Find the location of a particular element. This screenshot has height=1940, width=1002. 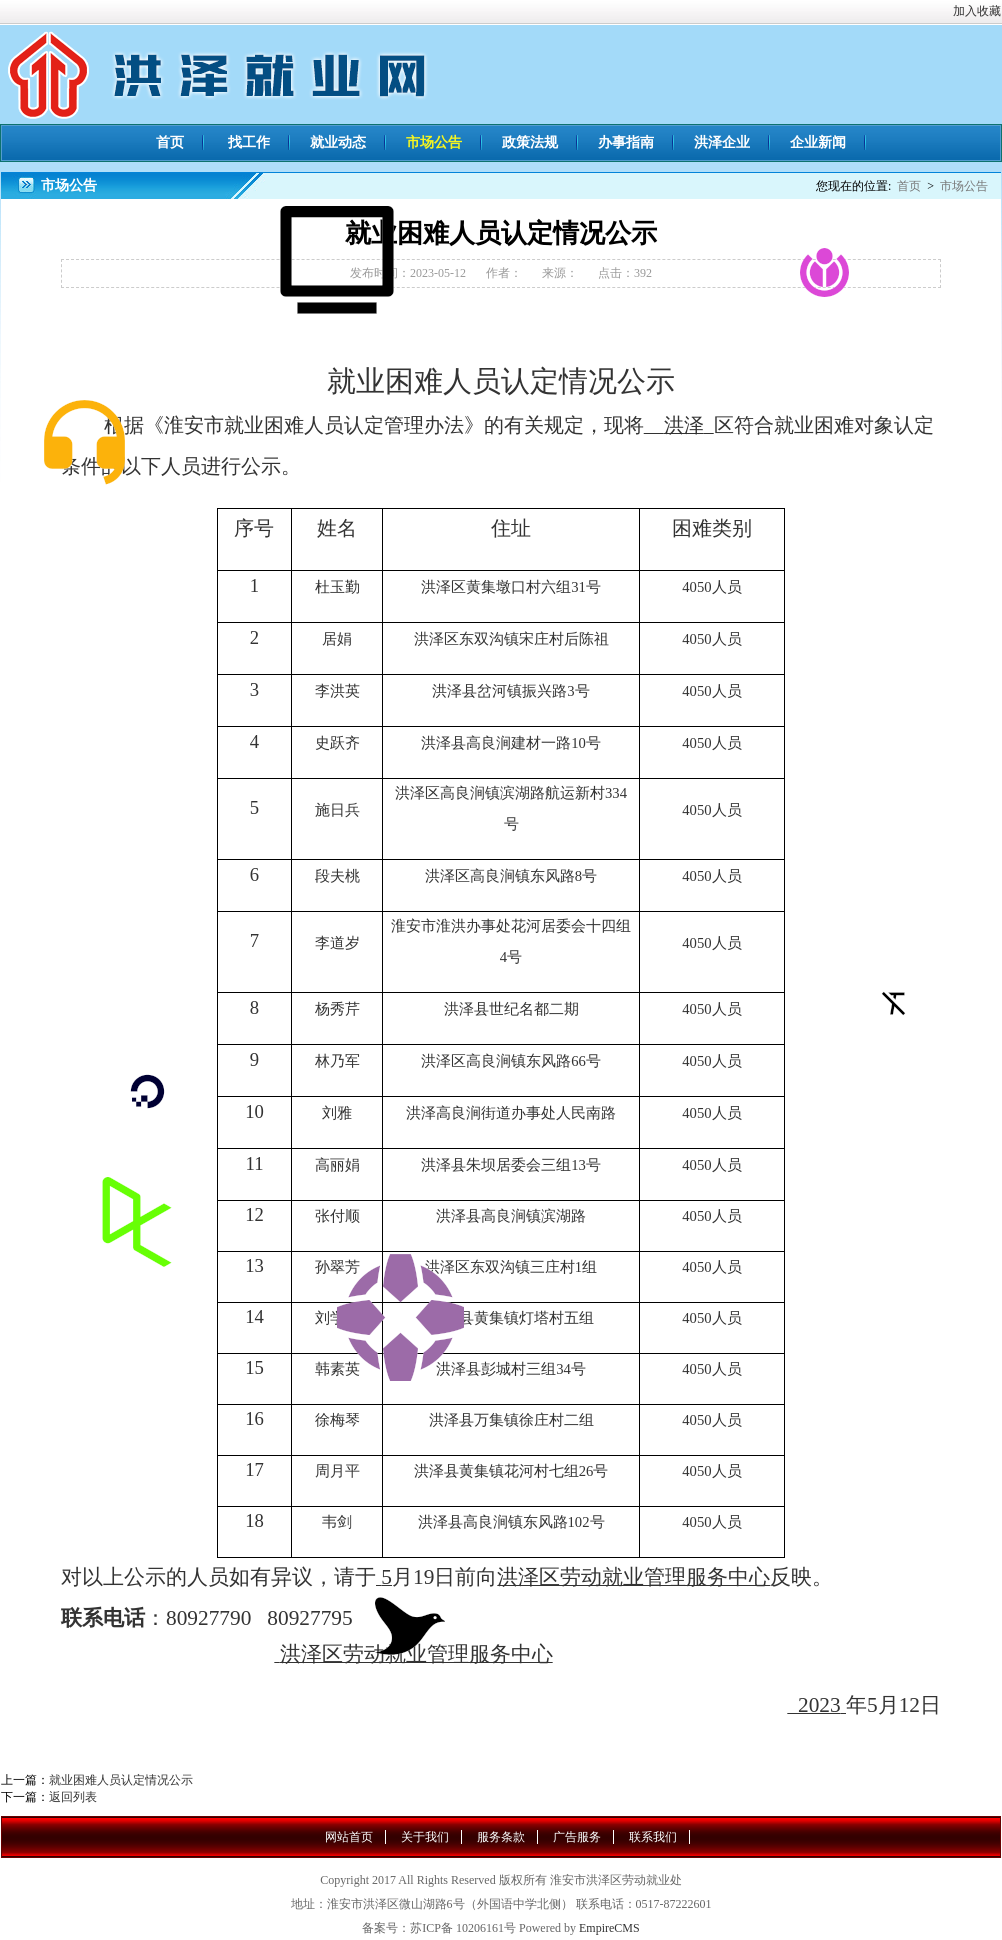

visit the IGN gaming news and reviews website is located at coordinates (400, 1317).